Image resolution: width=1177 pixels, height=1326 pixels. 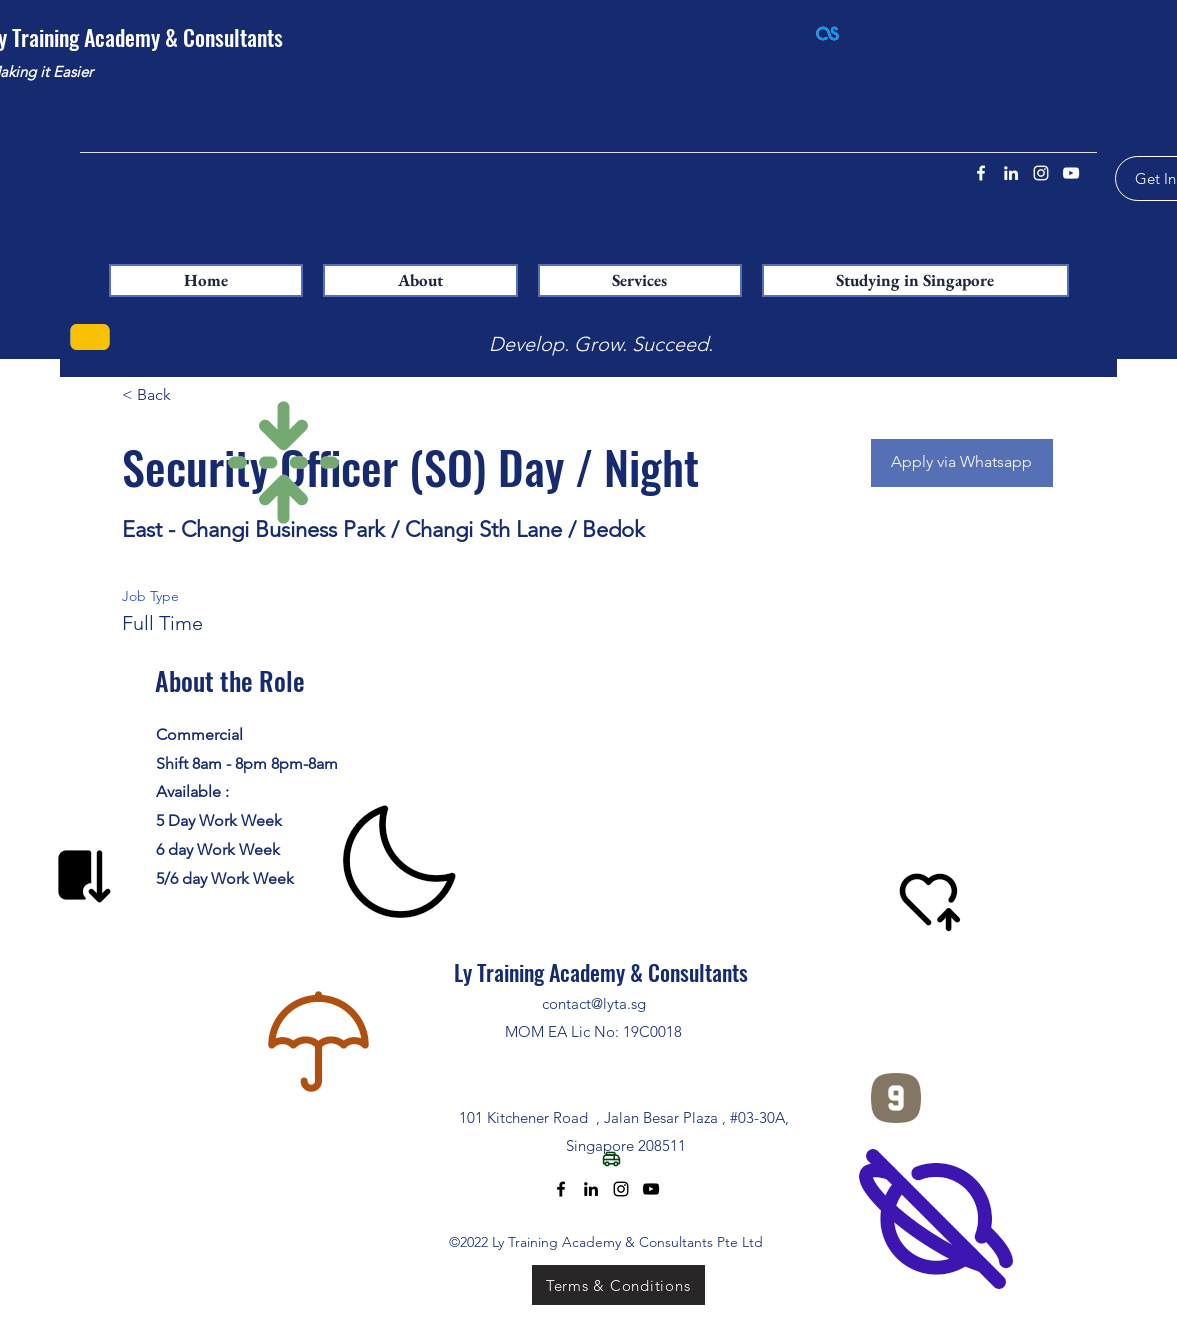 What do you see at coordinates (90, 337) in the screenshot?
I see `set image crop to 3:2 aspect ratio` at bounding box center [90, 337].